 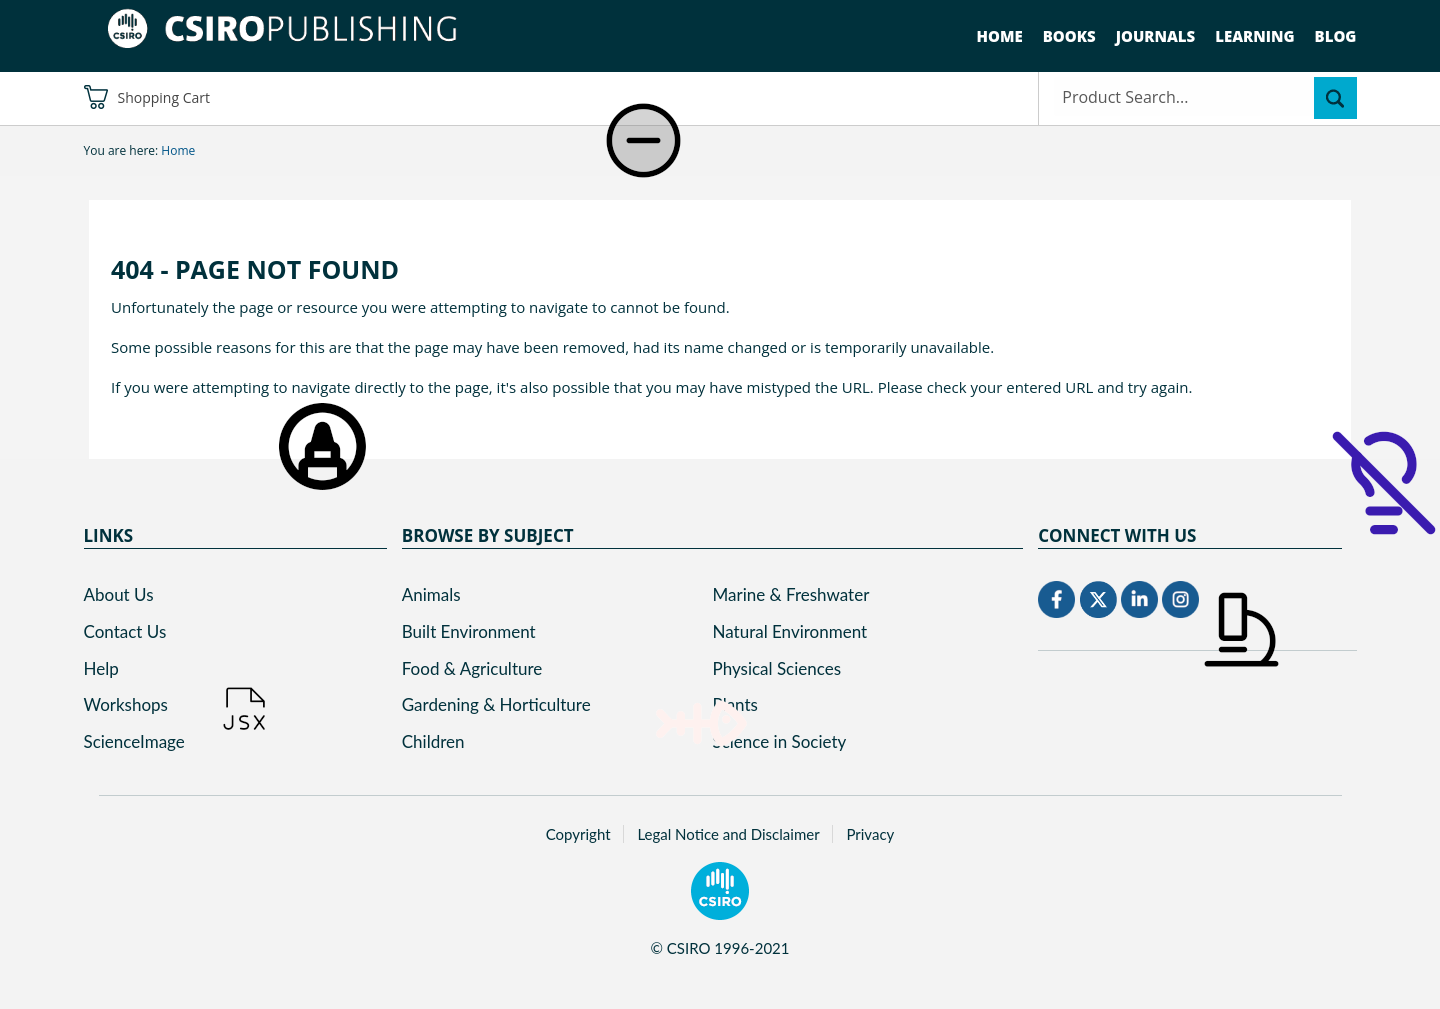 What do you see at coordinates (1384, 483) in the screenshot?
I see `turn off lights or disable lighting` at bounding box center [1384, 483].